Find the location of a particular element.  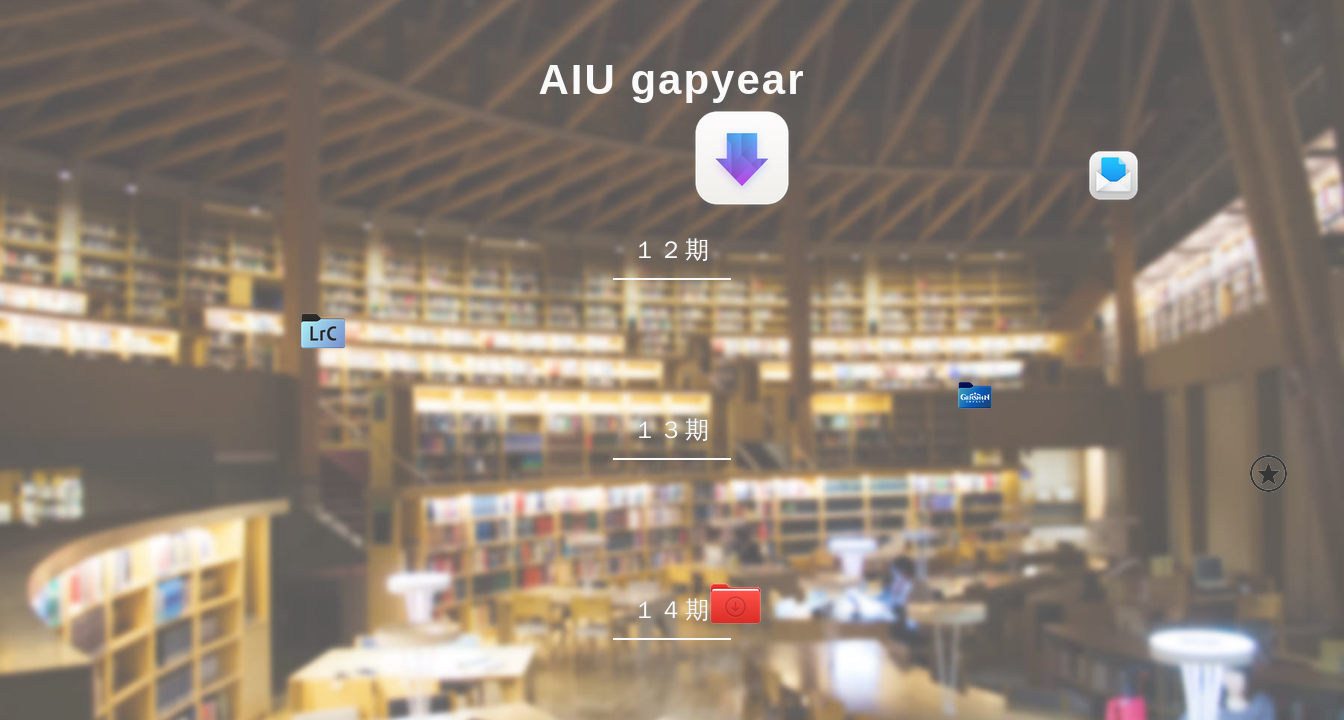

open folder containing adobe lightroom classic files is located at coordinates (323, 332).